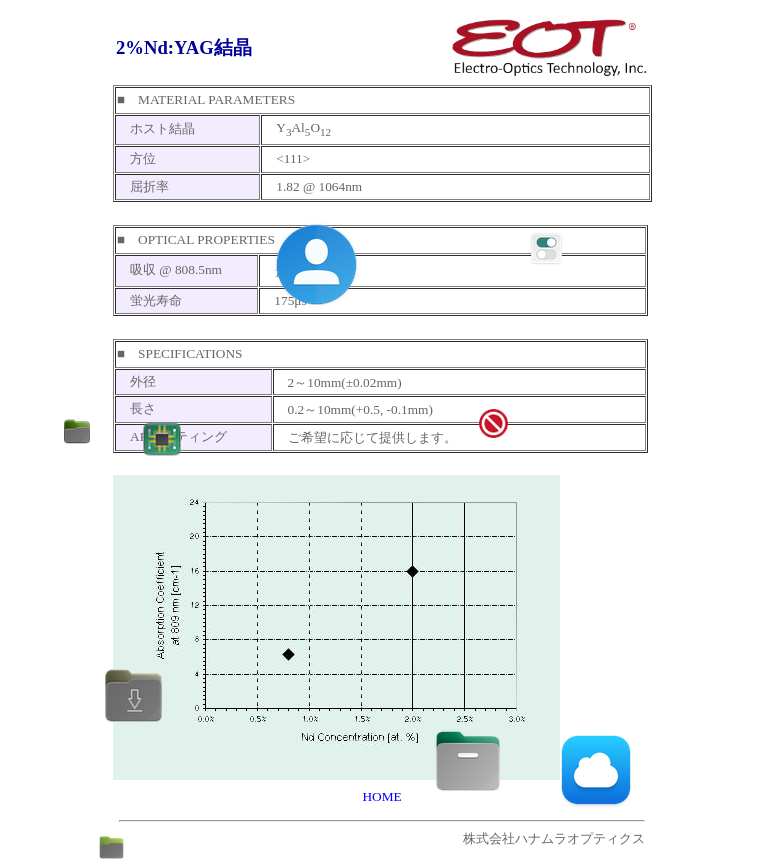 The width and height of the screenshot is (768, 868). I want to click on drop files here to move them into this folder, so click(111, 847).